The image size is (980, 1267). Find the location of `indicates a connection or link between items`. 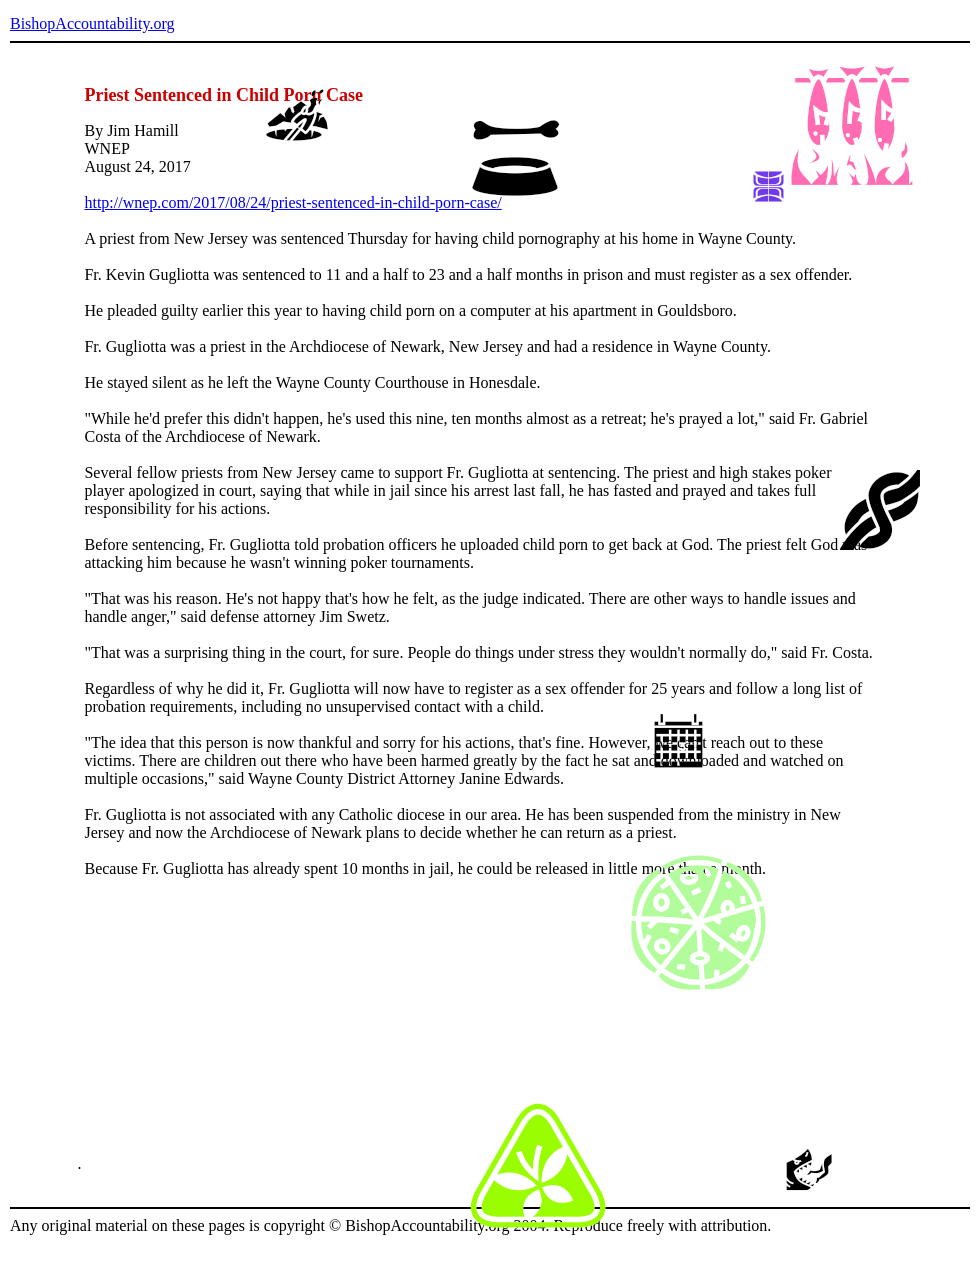

indicates a connection or link between items is located at coordinates (880, 510).